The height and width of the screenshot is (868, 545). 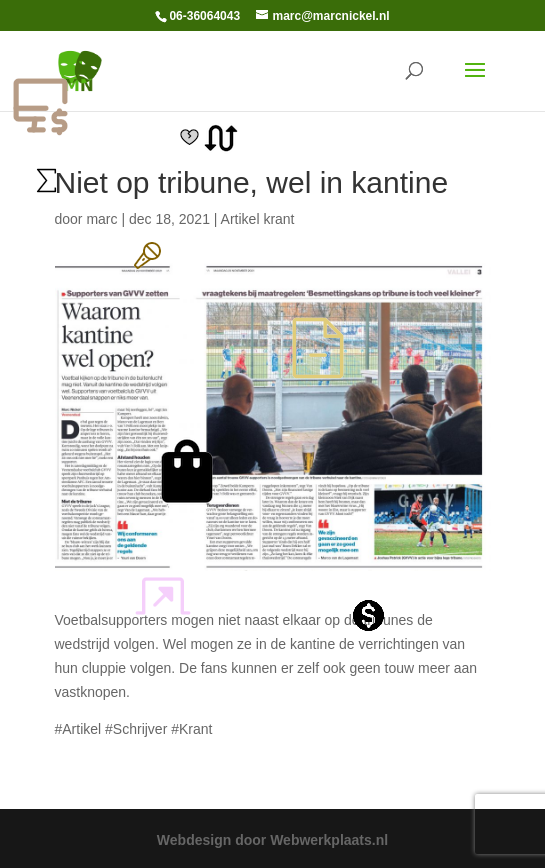 I want to click on view your shopping bag, so click(x=187, y=471).